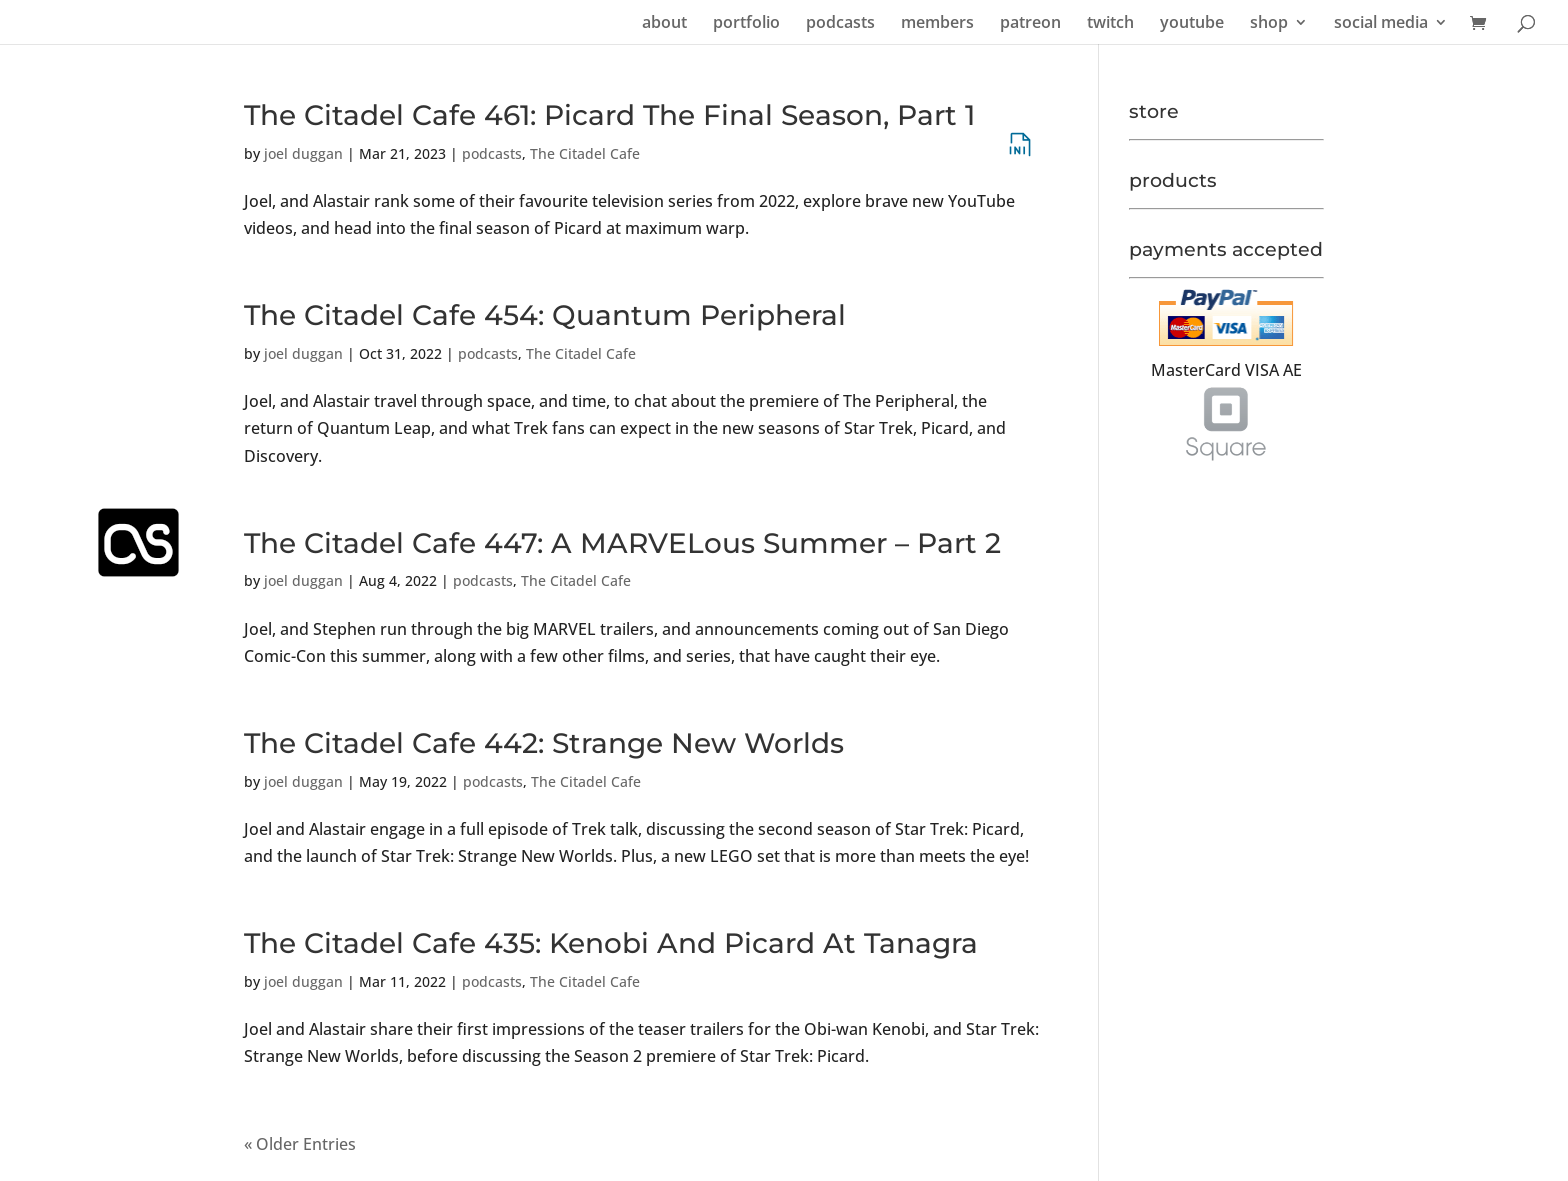 The height and width of the screenshot is (1181, 1568). Describe the element at coordinates (138, 542) in the screenshot. I see `open Last.fm app or website` at that location.